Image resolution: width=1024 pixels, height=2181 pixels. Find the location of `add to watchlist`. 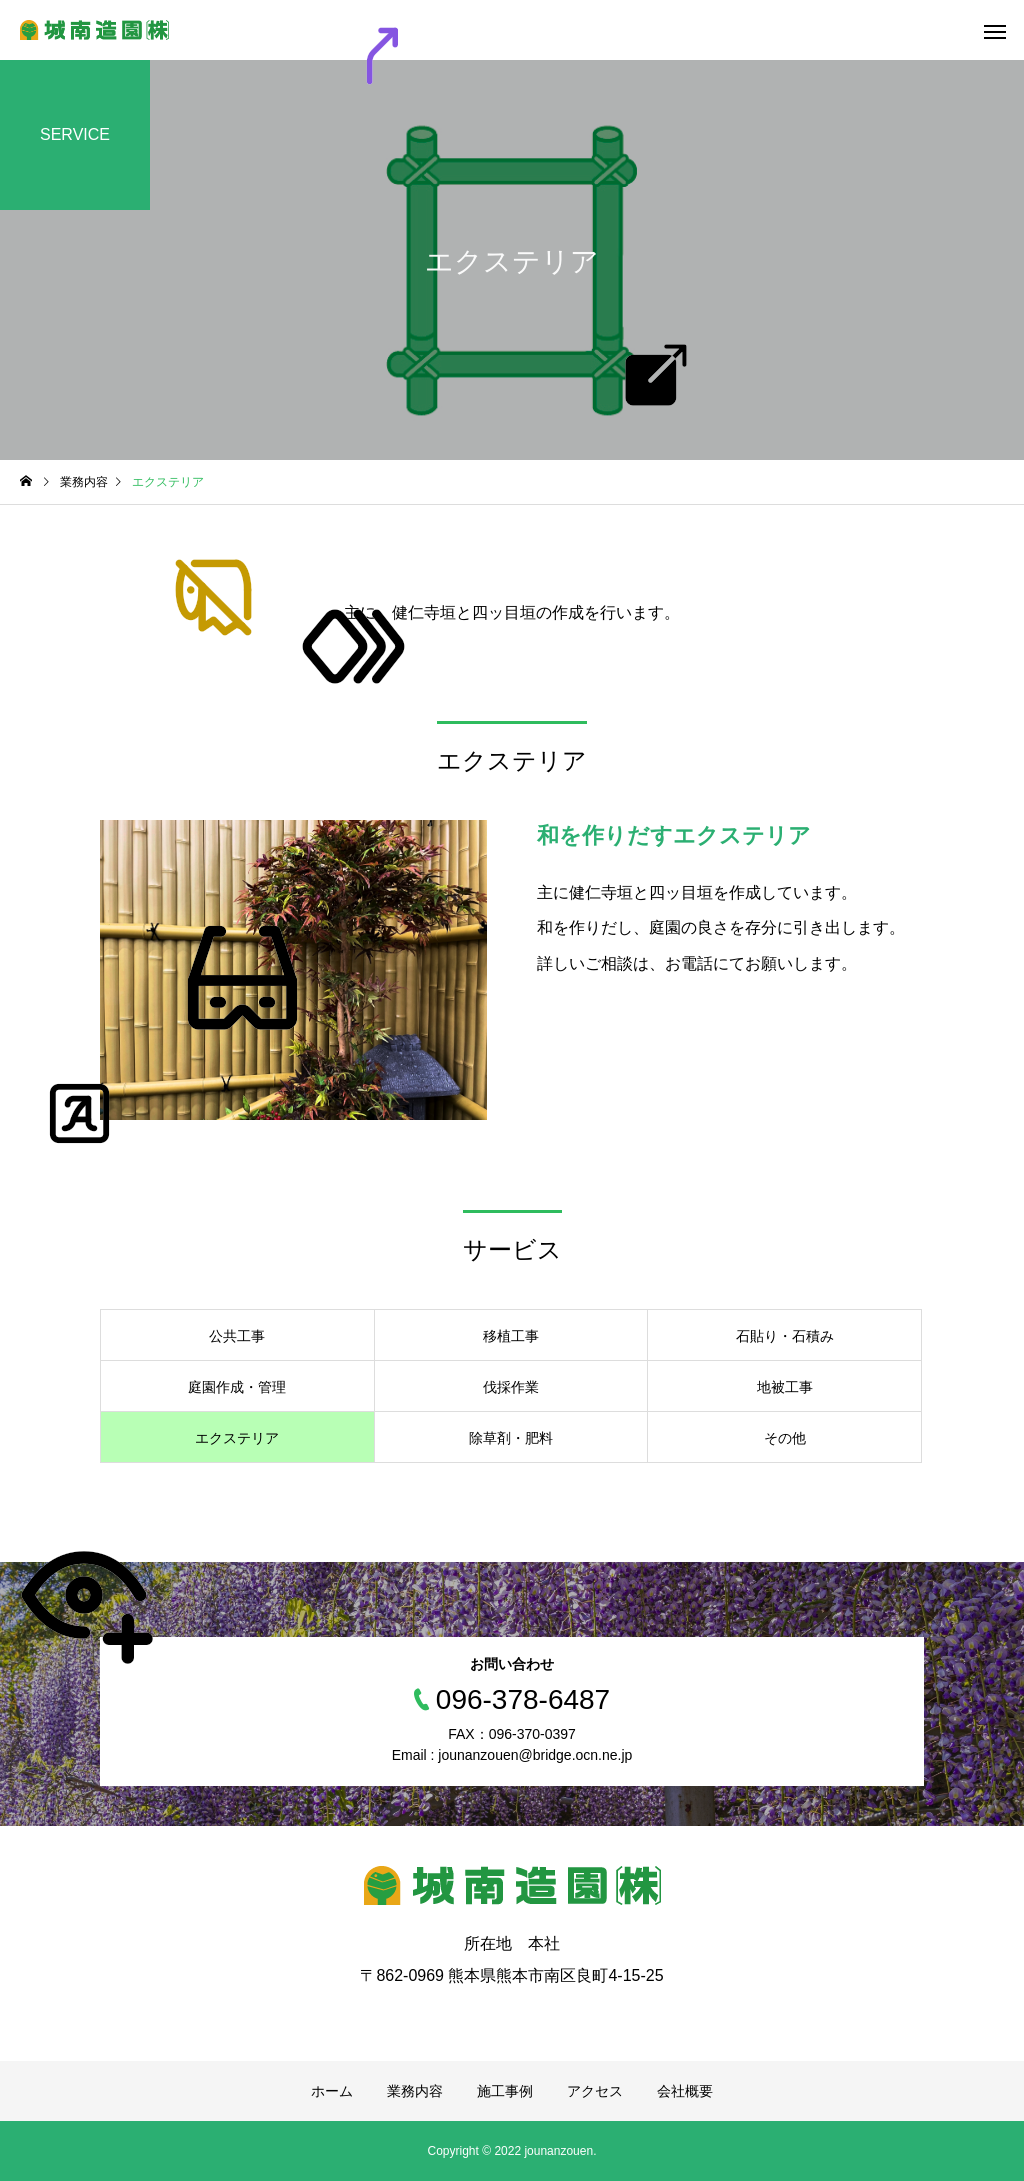

add to watchlist is located at coordinates (84, 1595).